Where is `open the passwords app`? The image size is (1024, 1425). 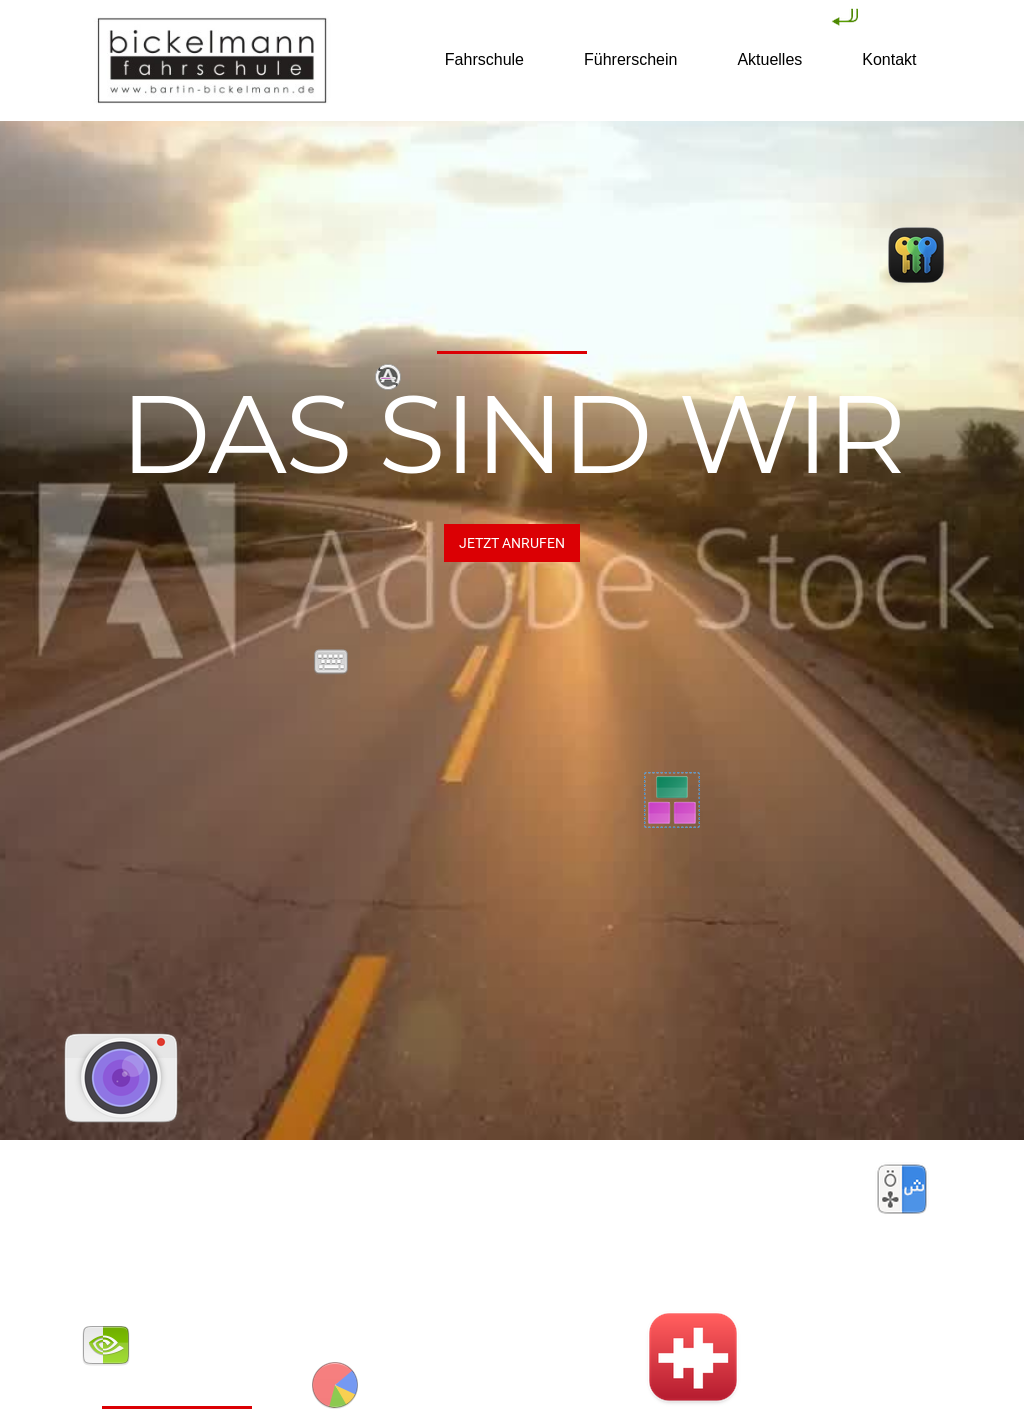
open the passwords app is located at coordinates (916, 255).